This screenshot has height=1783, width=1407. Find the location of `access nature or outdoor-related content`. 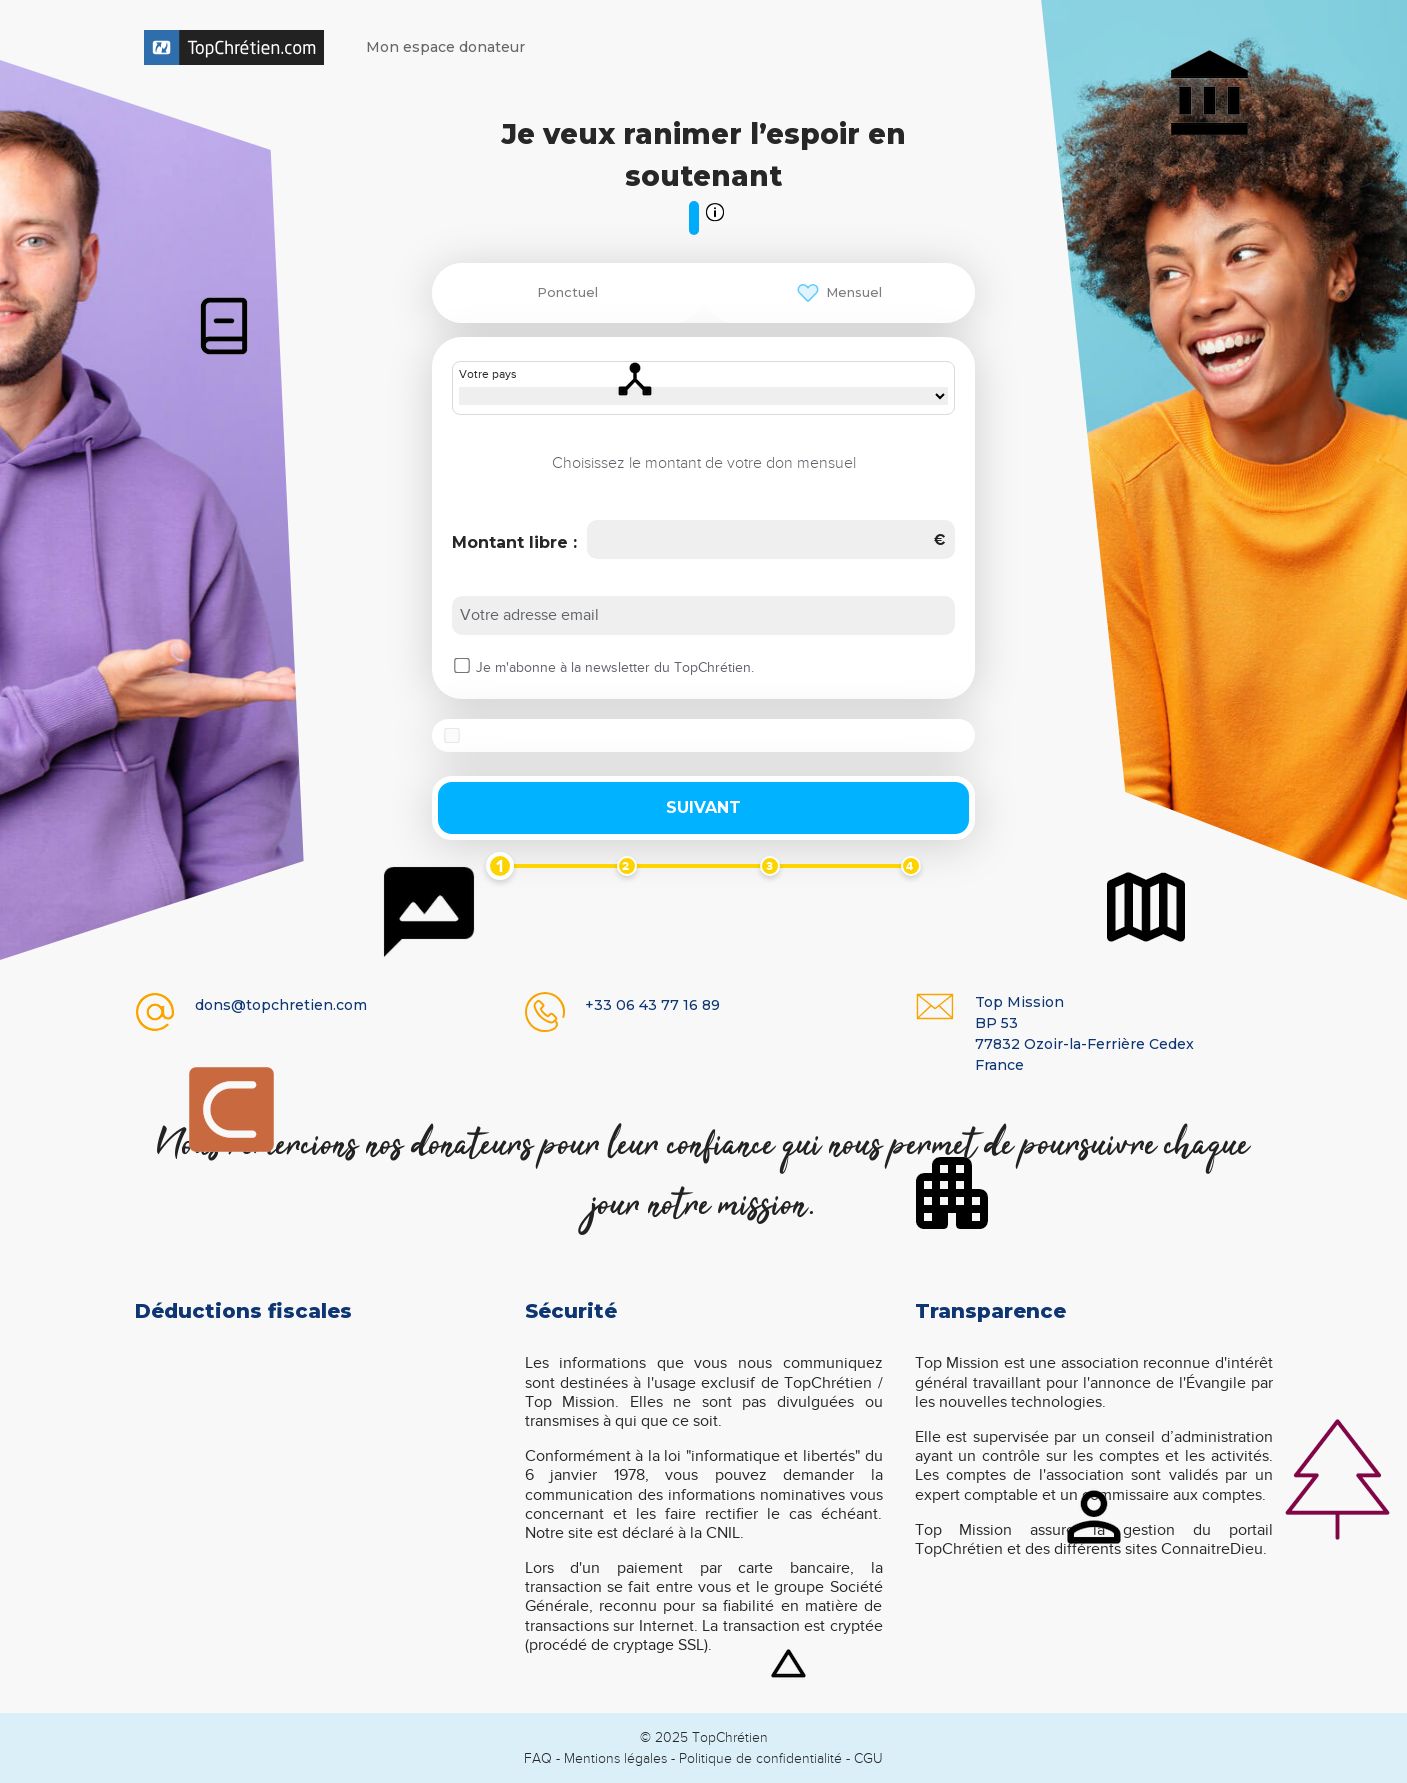

access nature or outdoor-related content is located at coordinates (1337, 1479).